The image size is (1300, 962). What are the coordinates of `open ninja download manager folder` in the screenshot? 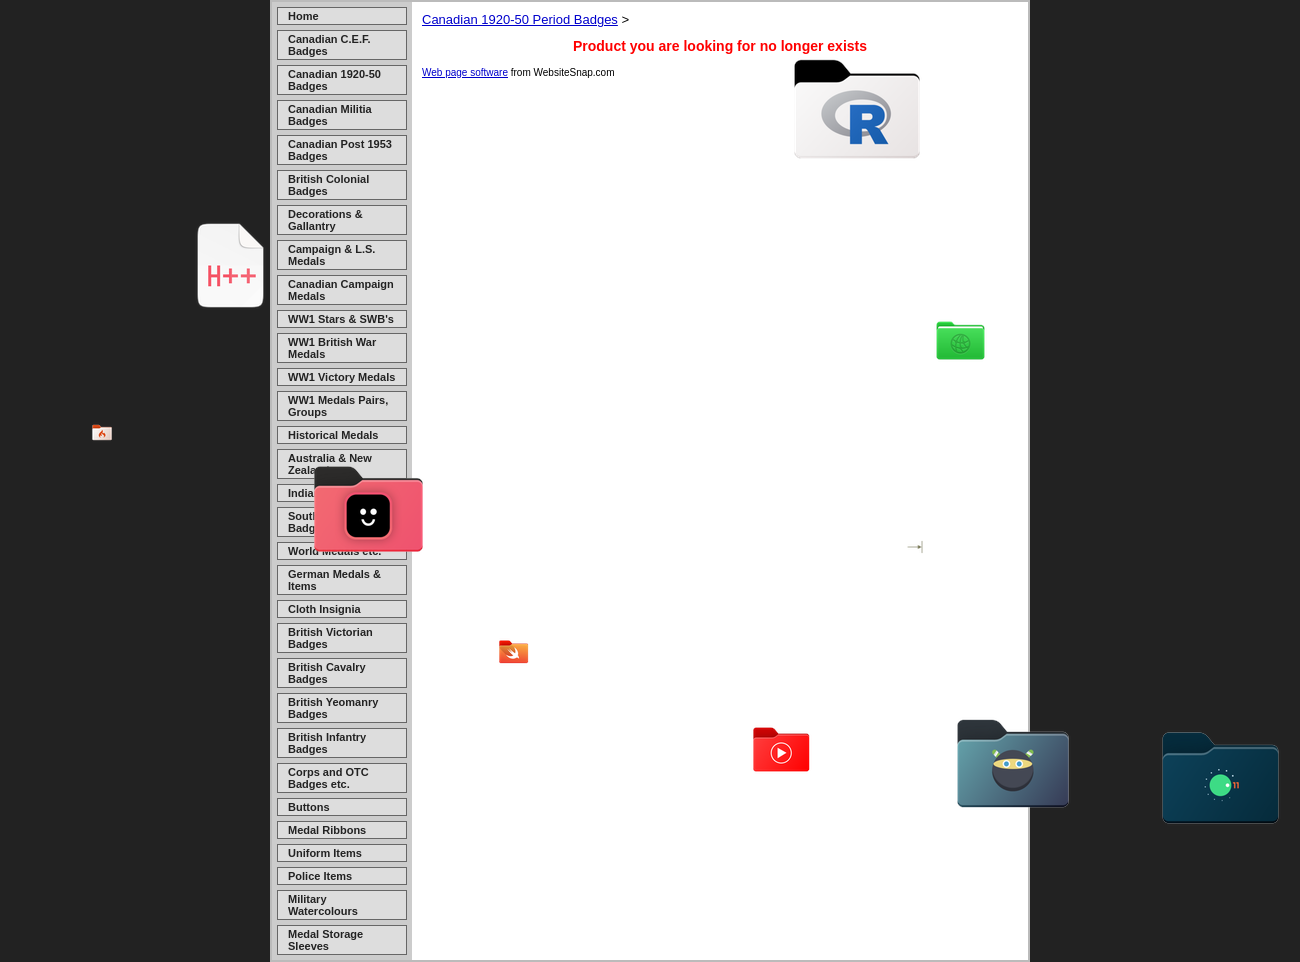 It's located at (1012, 766).